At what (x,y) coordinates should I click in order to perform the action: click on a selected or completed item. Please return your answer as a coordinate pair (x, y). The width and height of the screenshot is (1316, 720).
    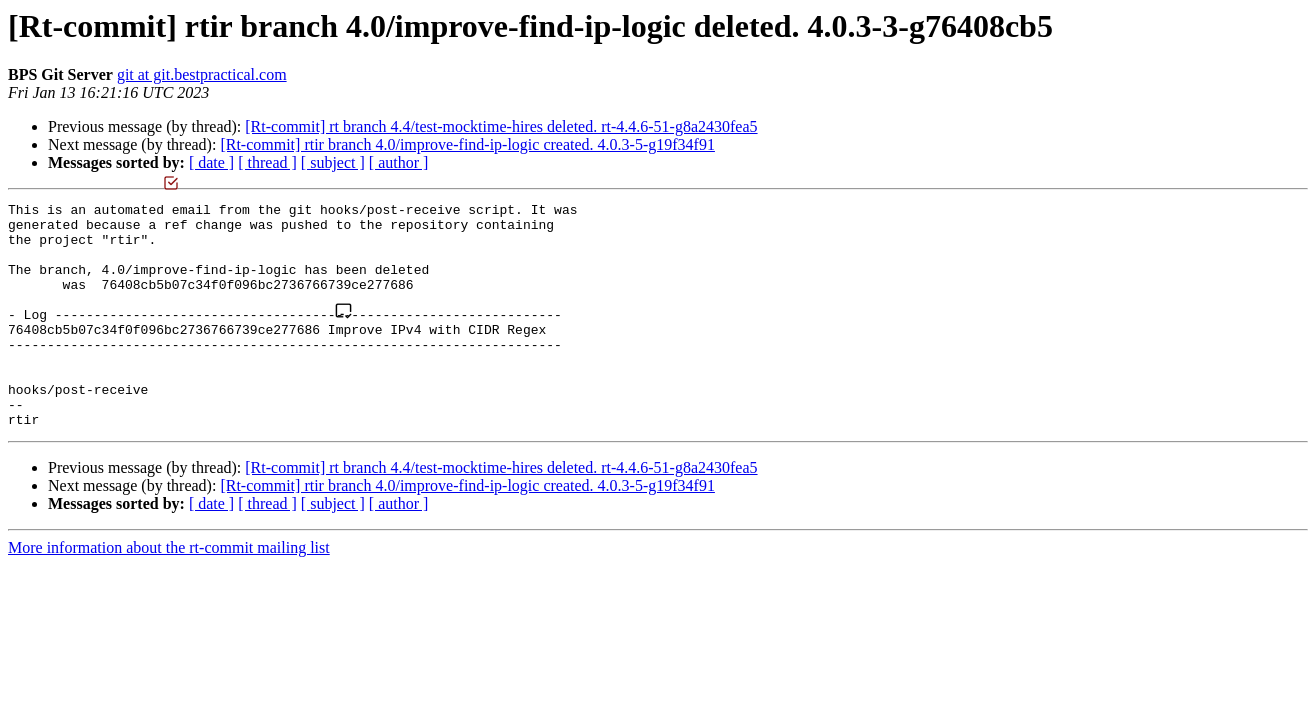
    Looking at the image, I should click on (171, 183).